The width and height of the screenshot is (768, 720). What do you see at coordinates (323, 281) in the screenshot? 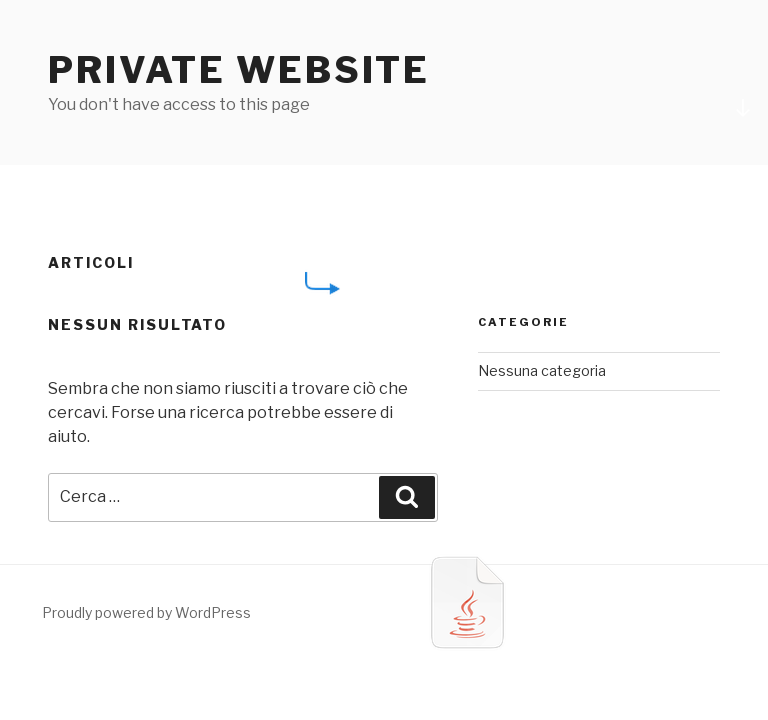
I see `forward an email to another recipient` at bounding box center [323, 281].